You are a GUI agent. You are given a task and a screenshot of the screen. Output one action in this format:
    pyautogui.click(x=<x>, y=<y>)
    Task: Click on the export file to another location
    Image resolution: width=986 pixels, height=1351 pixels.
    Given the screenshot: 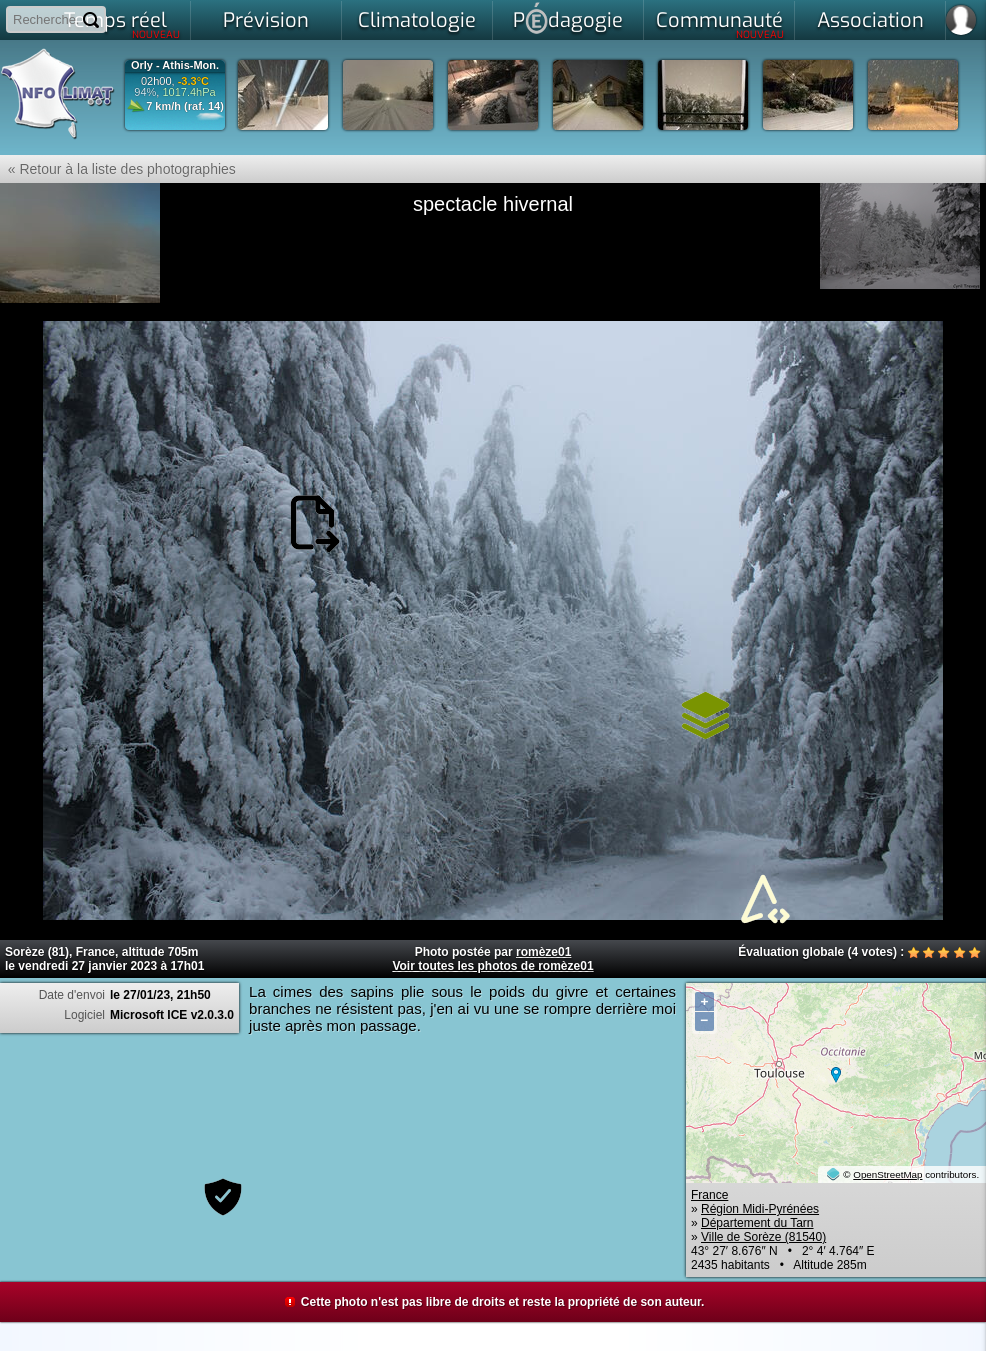 What is the action you would take?
    pyautogui.click(x=312, y=522)
    